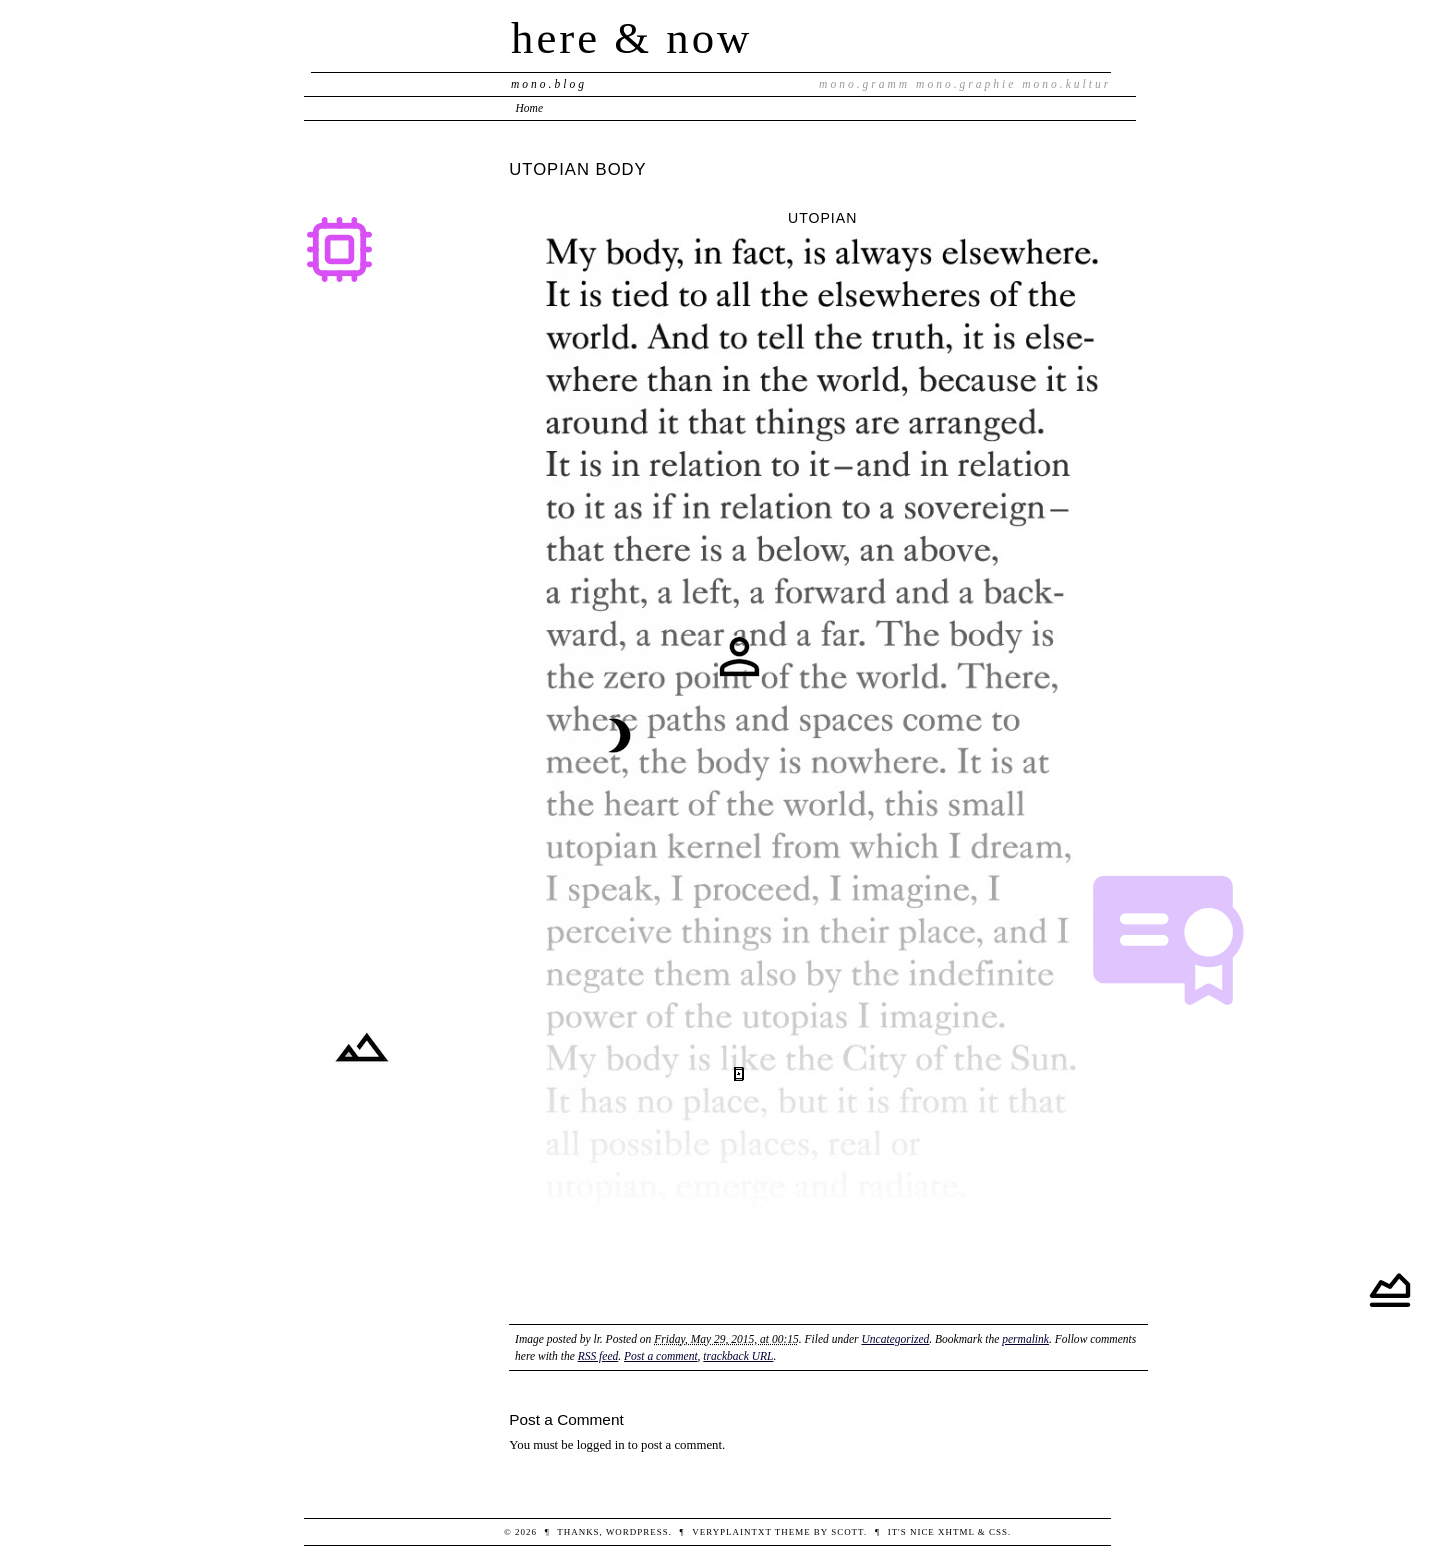 The height and width of the screenshot is (1564, 1440). Describe the element at coordinates (1163, 935) in the screenshot. I see `view certificate or credential details` at that location.